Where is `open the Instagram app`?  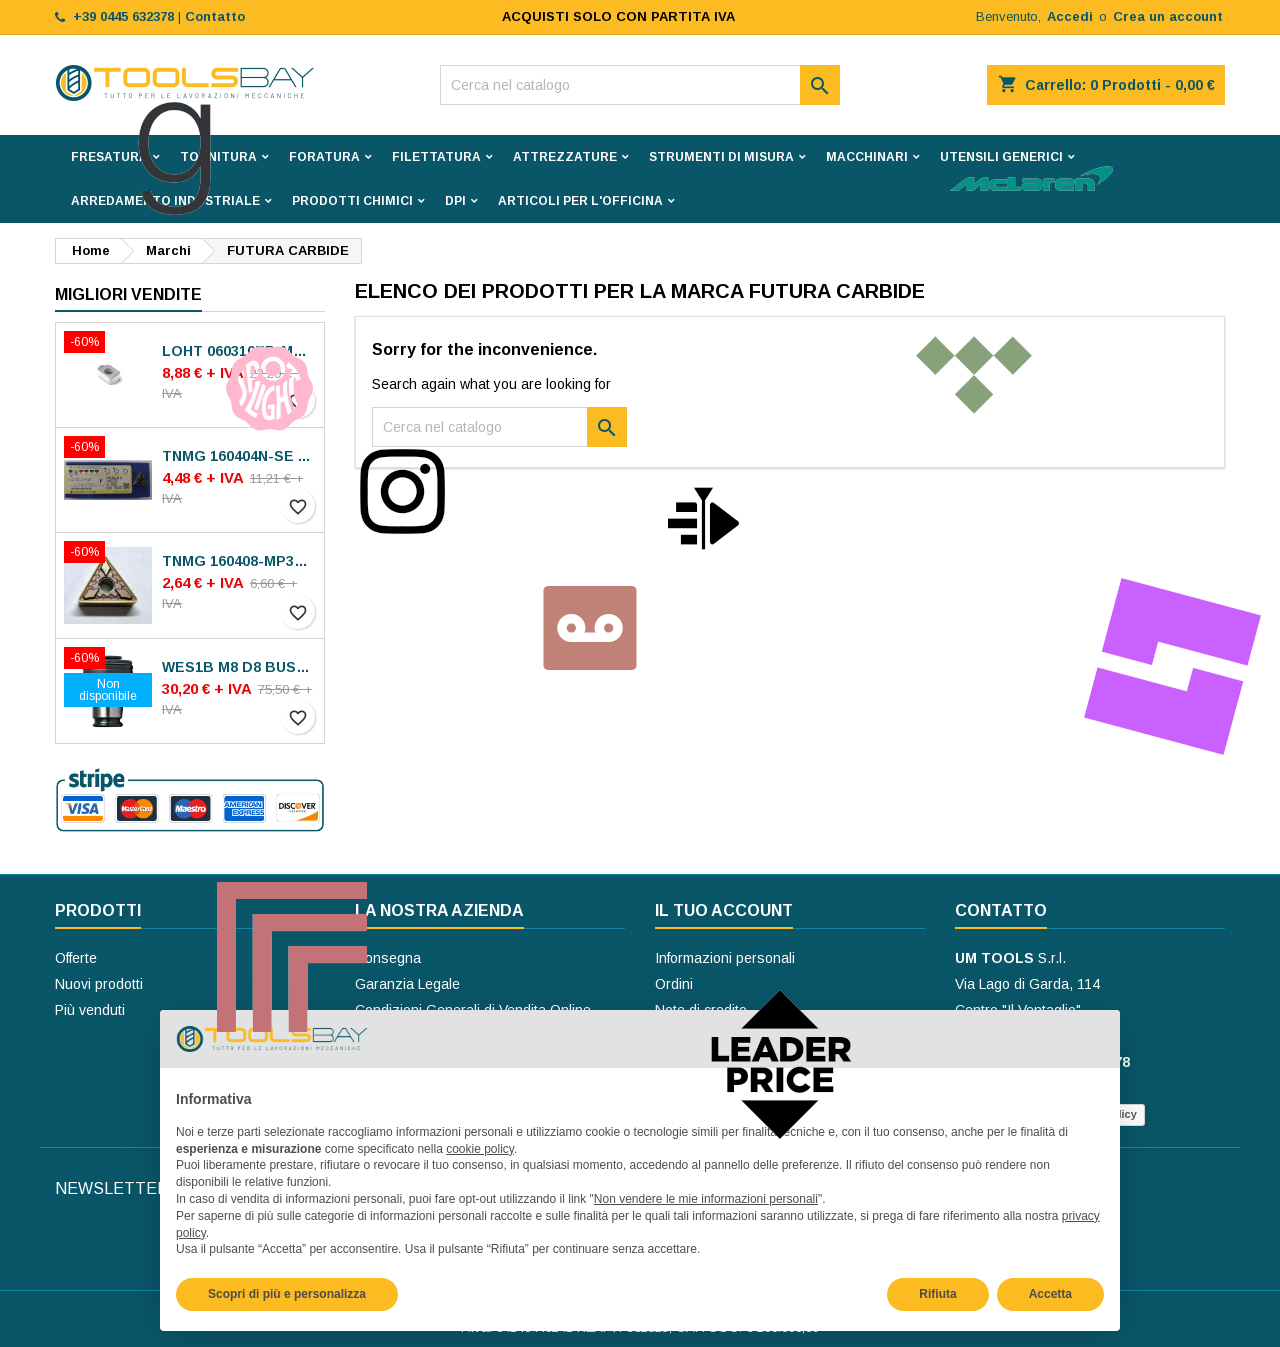 open the Instagram app is located at coordinates (402, 491).